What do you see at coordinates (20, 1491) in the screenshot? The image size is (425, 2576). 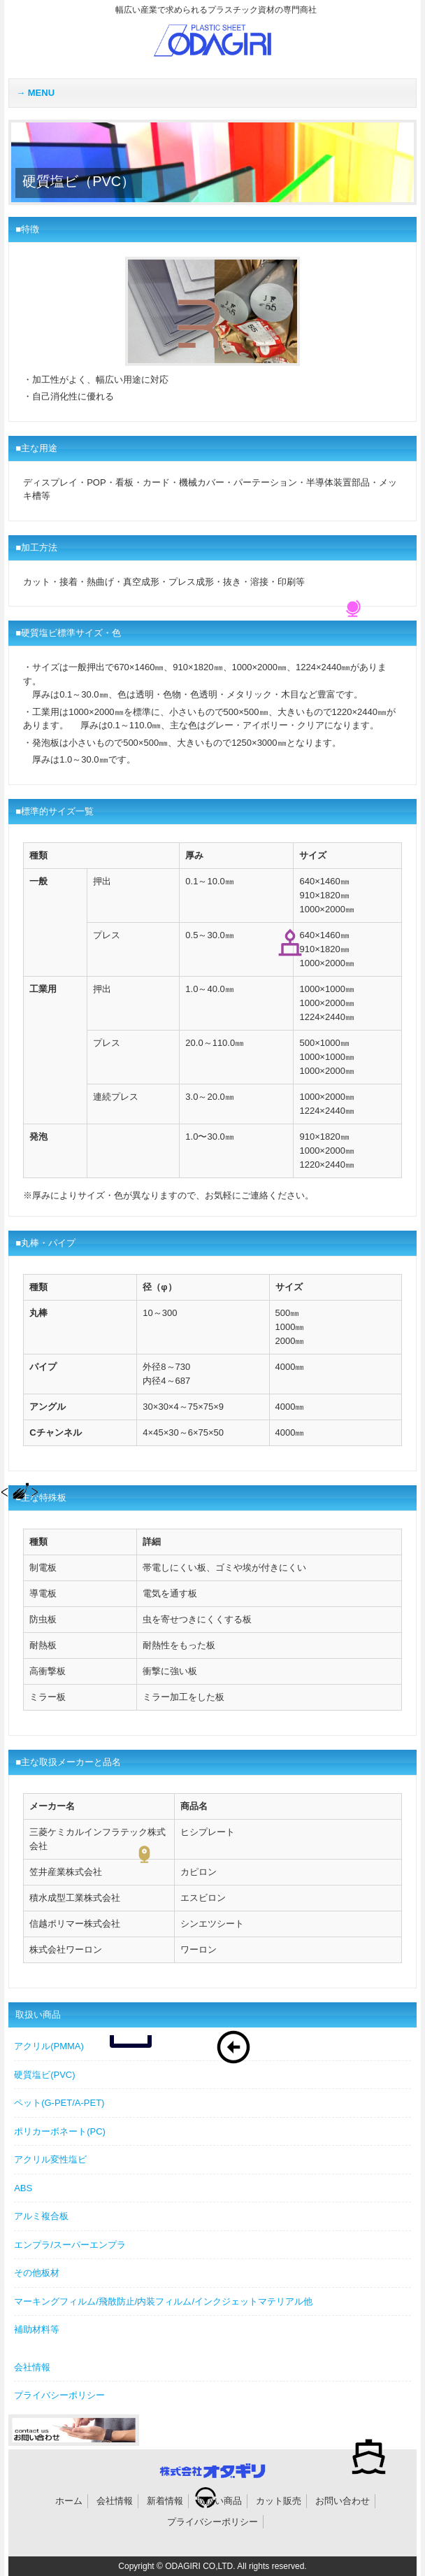 I see `styled-components library logo` at bounding box center [20, 1491].